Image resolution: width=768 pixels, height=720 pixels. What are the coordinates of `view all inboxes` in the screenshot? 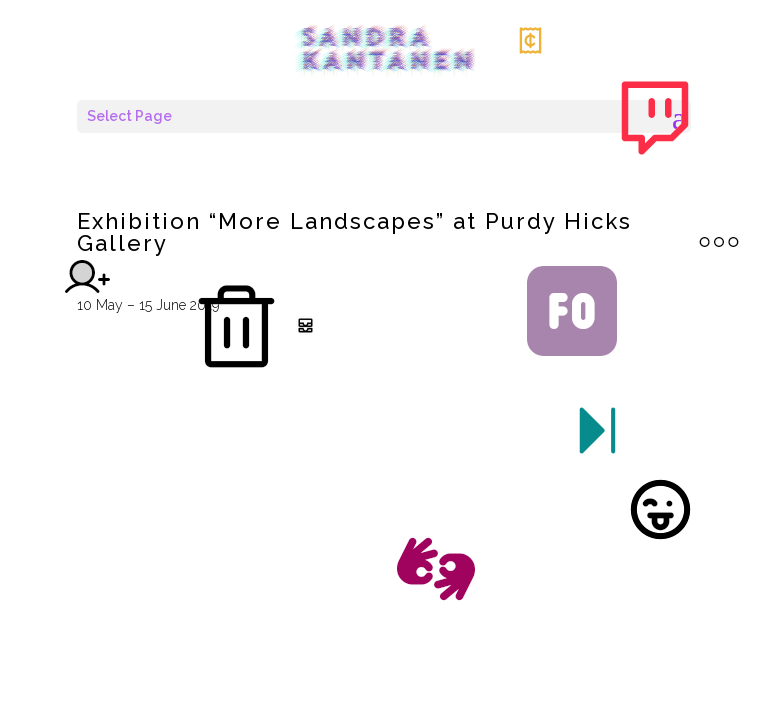 It's located at (305, 325).